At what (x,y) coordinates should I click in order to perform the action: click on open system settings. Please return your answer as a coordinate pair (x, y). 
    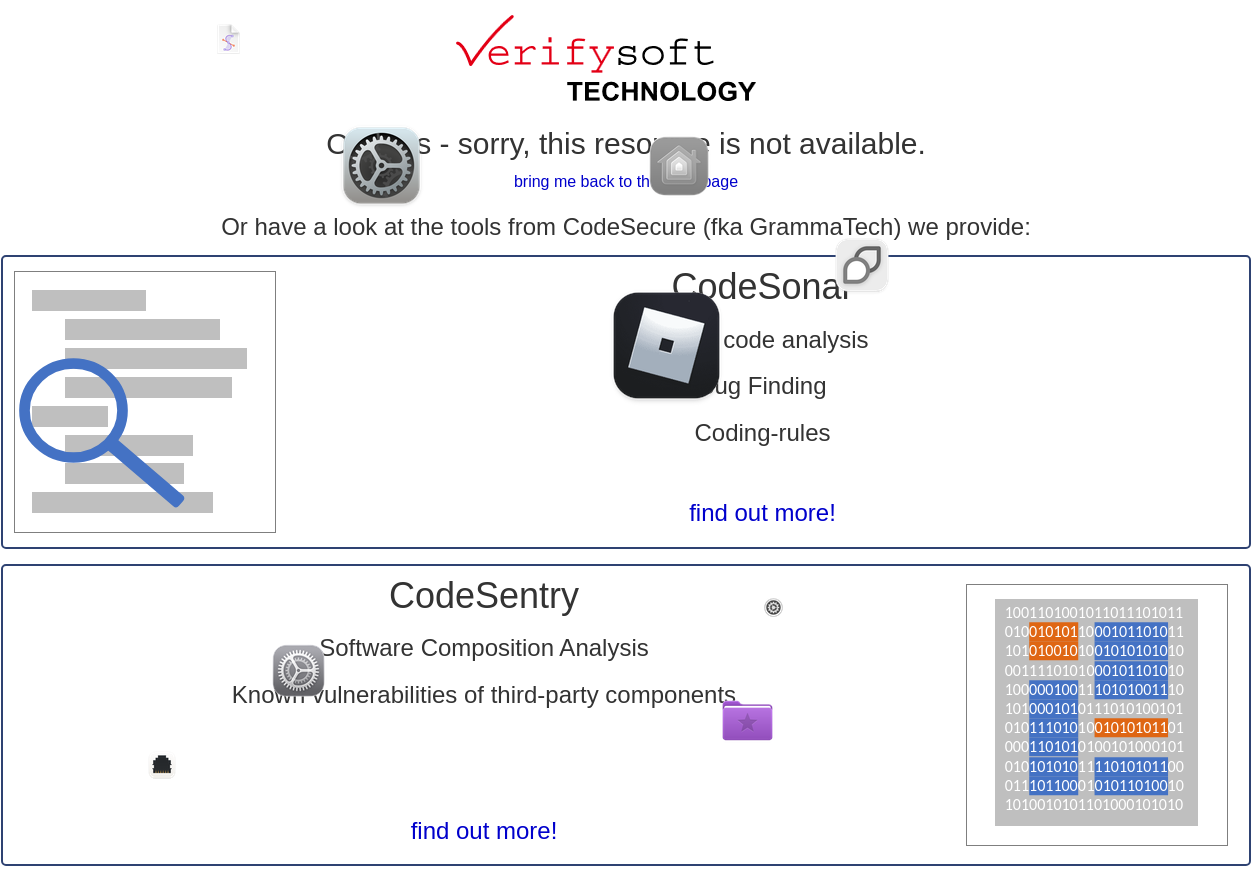
    Looking at the image, I should click on (298, 670).